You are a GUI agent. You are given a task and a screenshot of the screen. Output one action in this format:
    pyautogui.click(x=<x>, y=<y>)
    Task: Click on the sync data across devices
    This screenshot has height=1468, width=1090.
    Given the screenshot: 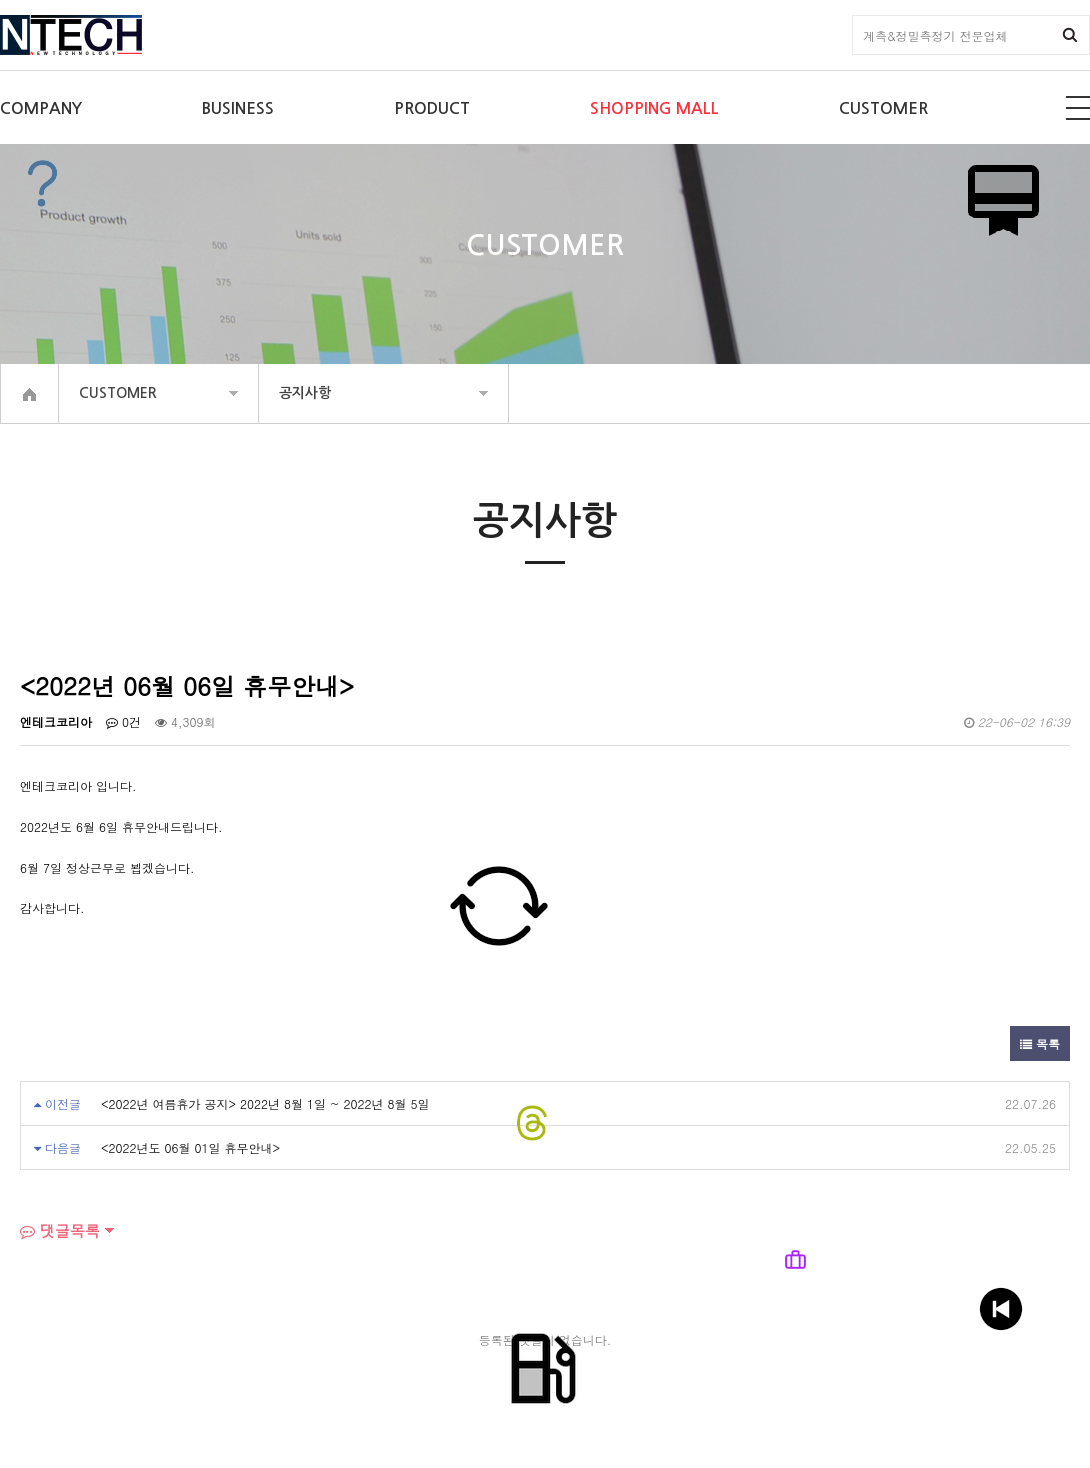 What is the action you would take?
    pyautogui.click(x=499, y=906)
    